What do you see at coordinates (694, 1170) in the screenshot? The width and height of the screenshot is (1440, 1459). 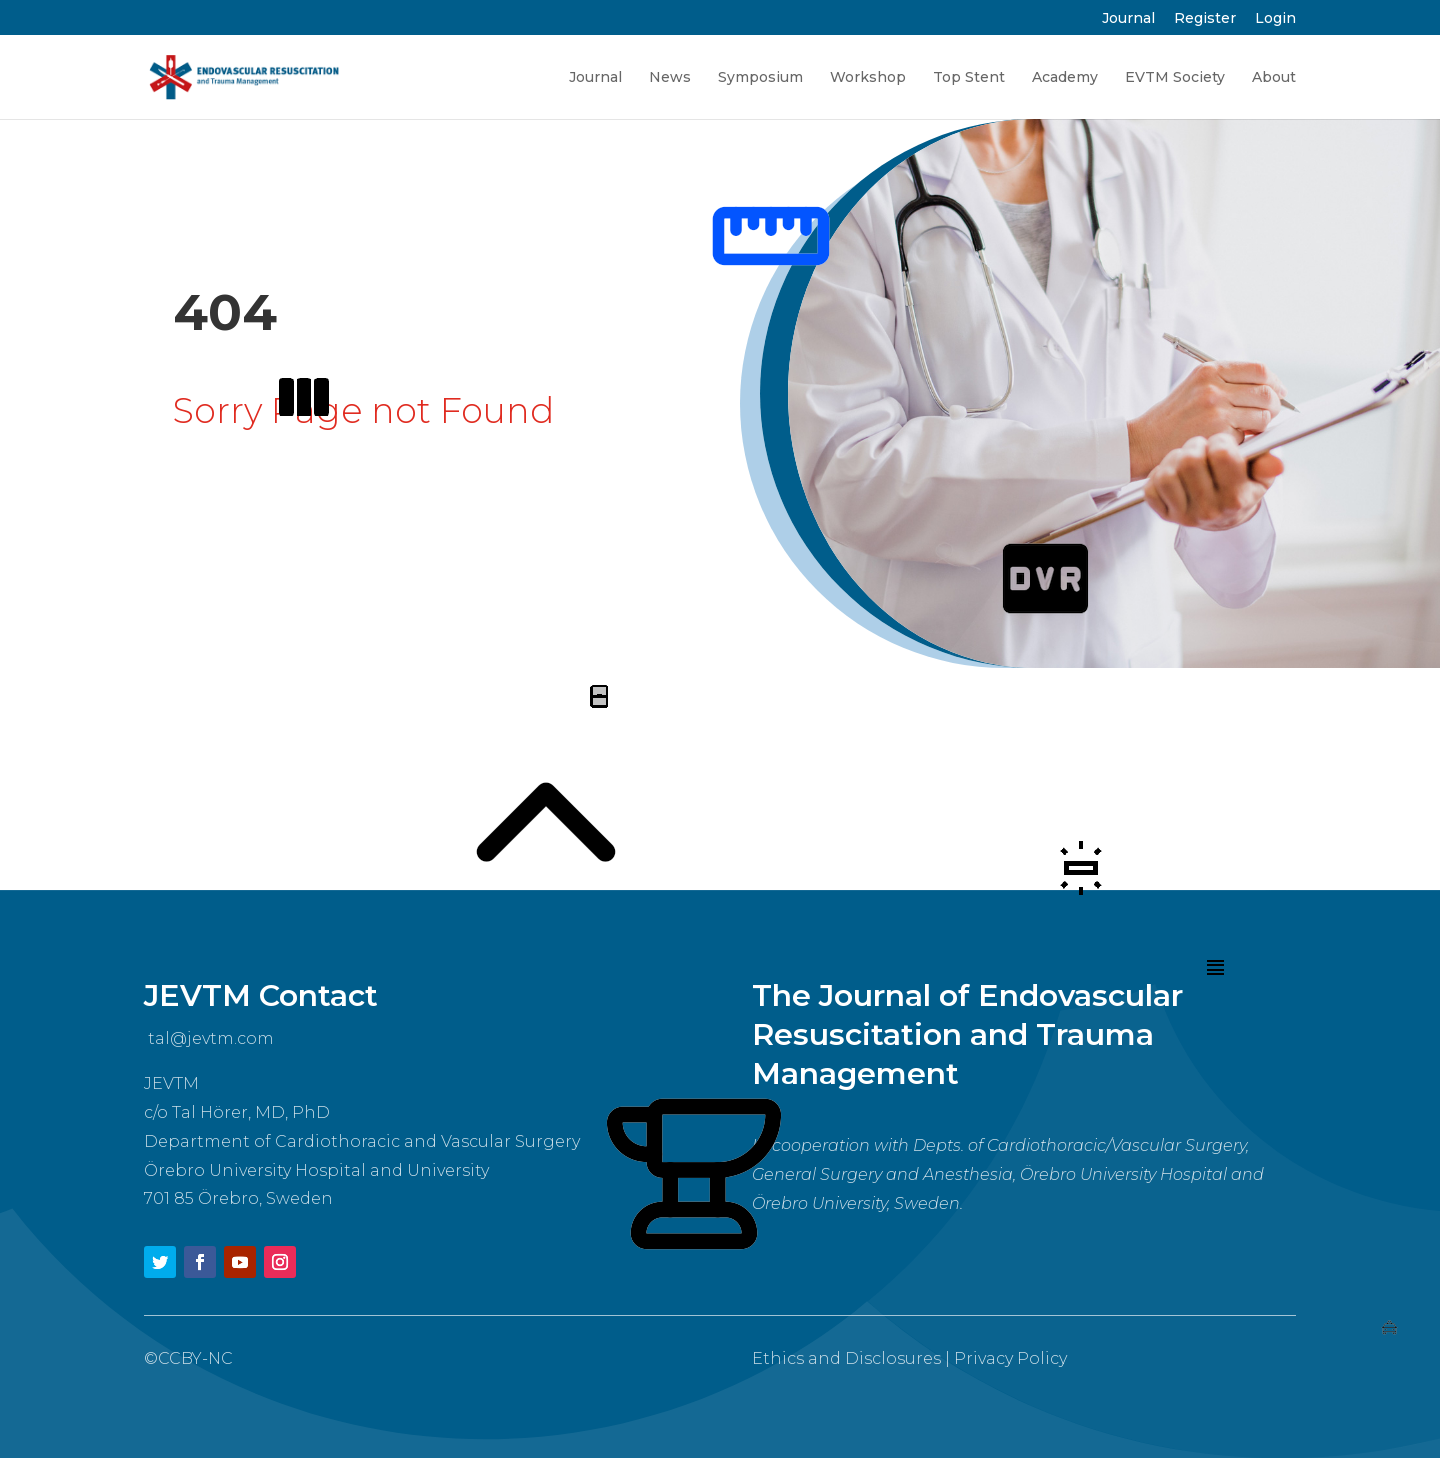 I see `access crafting or forging tools` at bounding box center [694, 1170].